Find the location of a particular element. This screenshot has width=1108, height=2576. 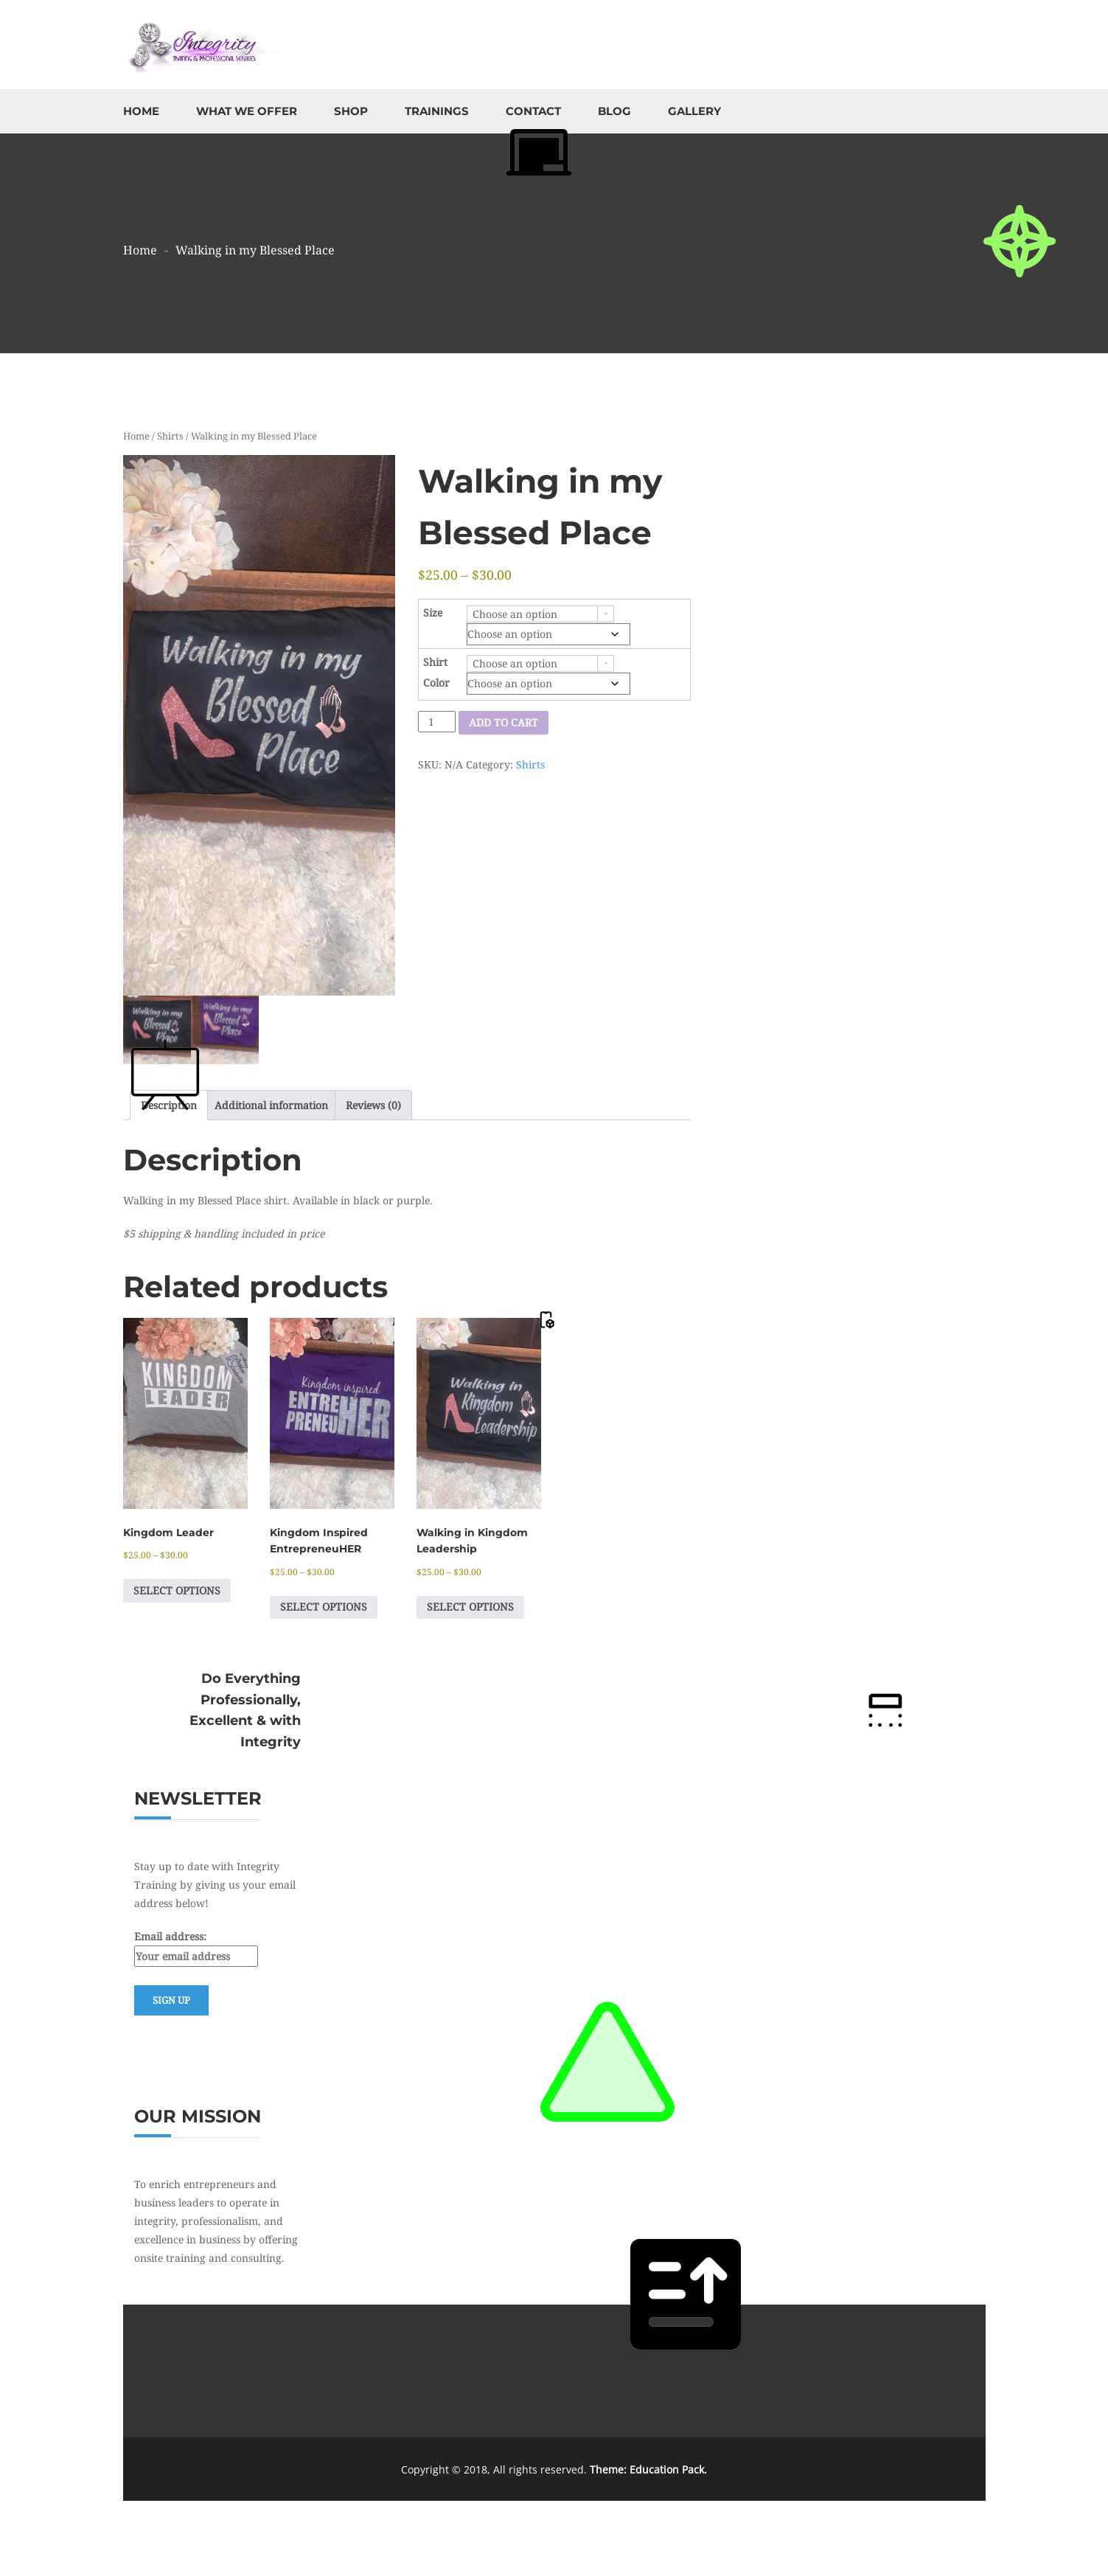

sort items in descending order is located at coordinates (686, 2294).